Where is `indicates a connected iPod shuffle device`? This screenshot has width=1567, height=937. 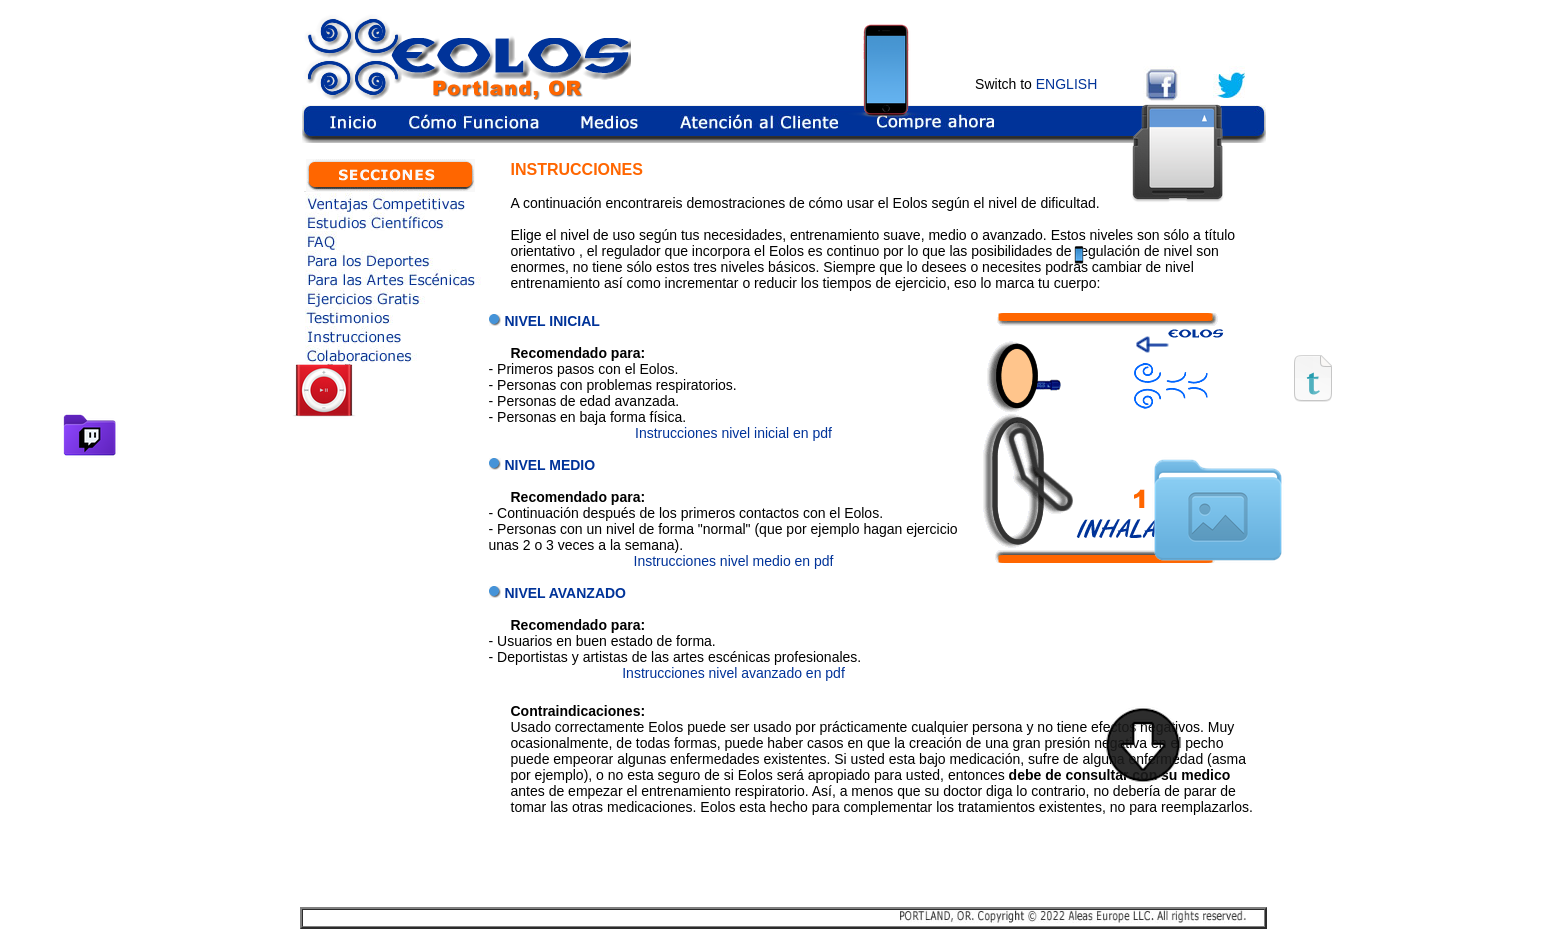 indicates a connected iPod shuffle device is located at coordinates (324, 390).